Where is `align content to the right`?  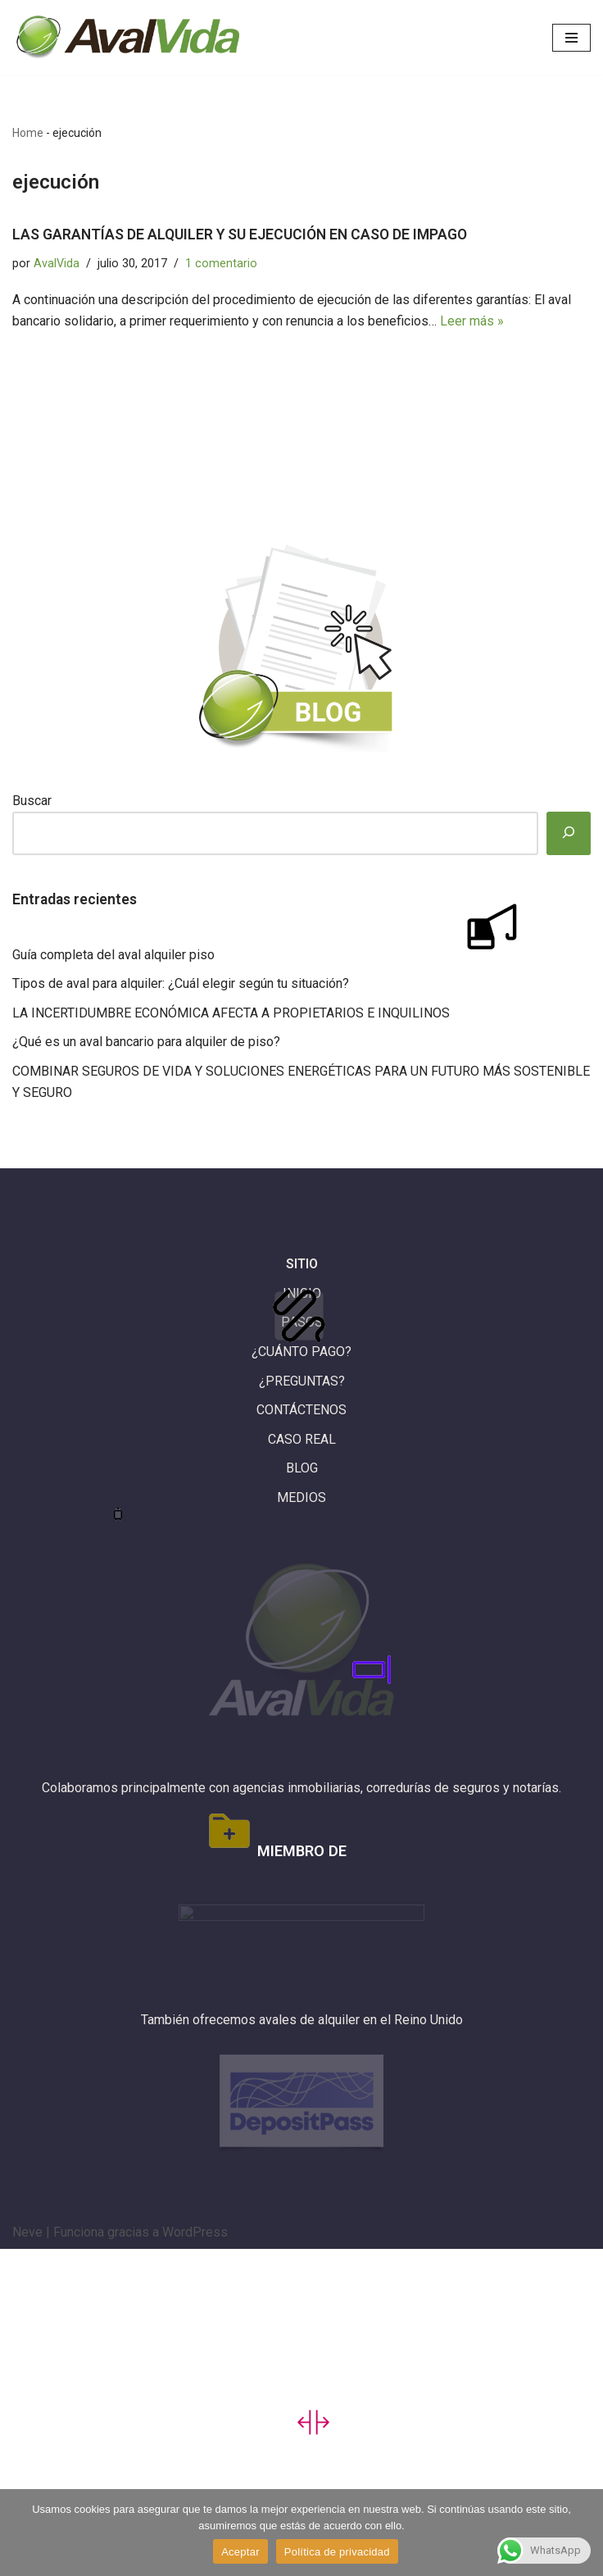 align content to the right is located at coordinates (372, 1669).